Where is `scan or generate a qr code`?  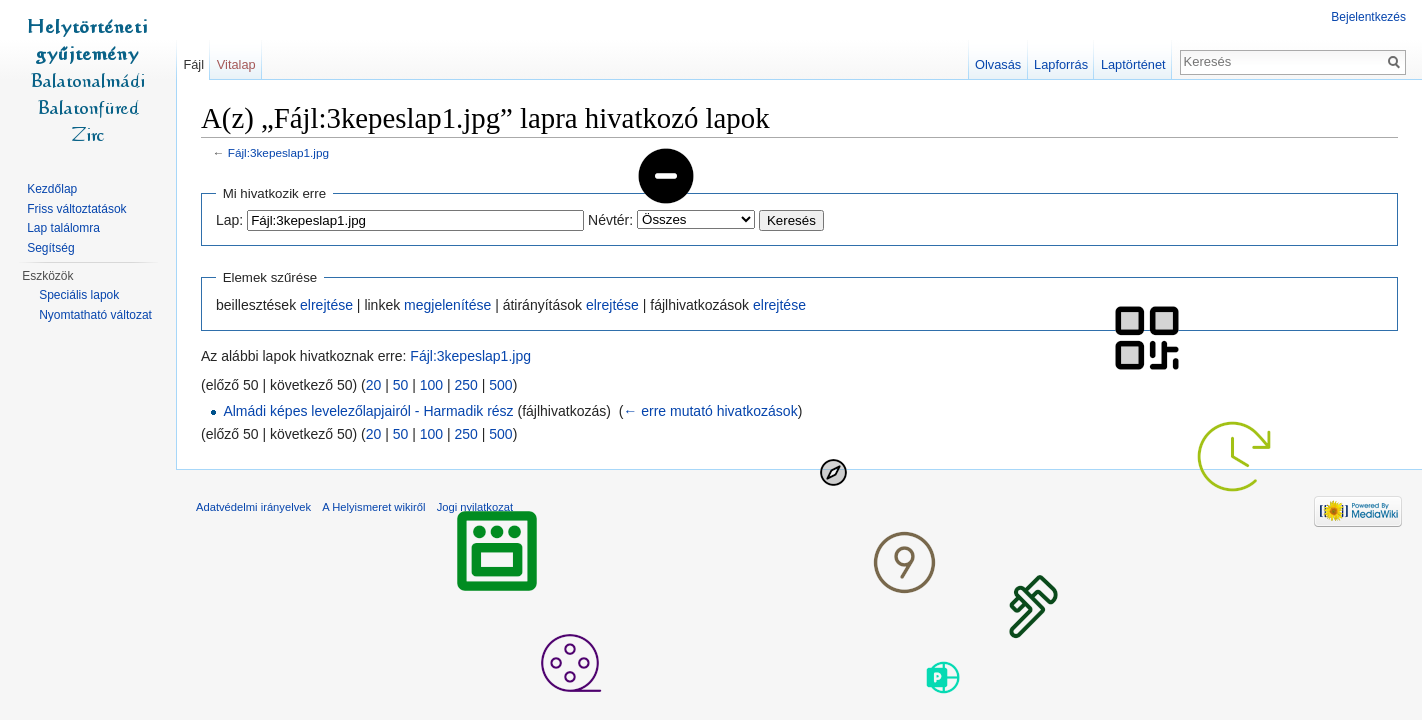 scan or generate a qr code is located at coordinates (1147, 338).